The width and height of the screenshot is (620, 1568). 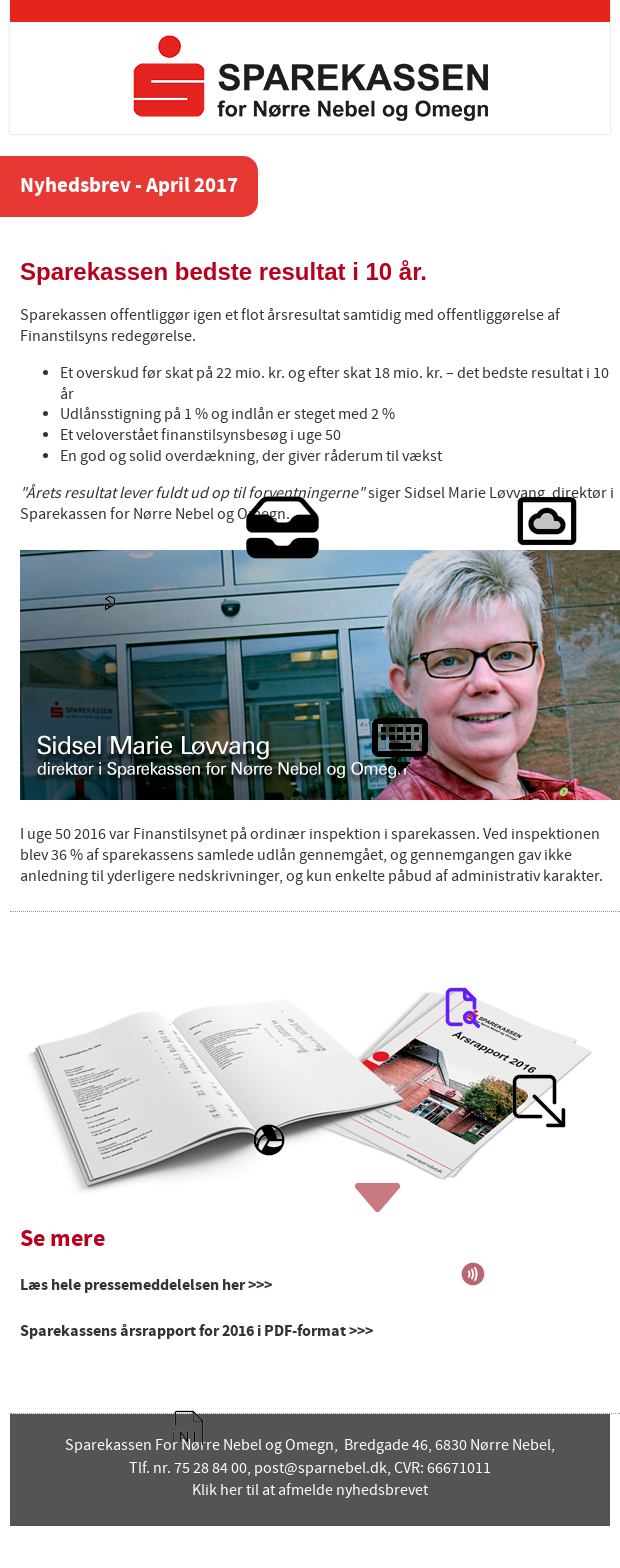 I want to click on open Printables 3D printing community, so click(x=110, y=603).